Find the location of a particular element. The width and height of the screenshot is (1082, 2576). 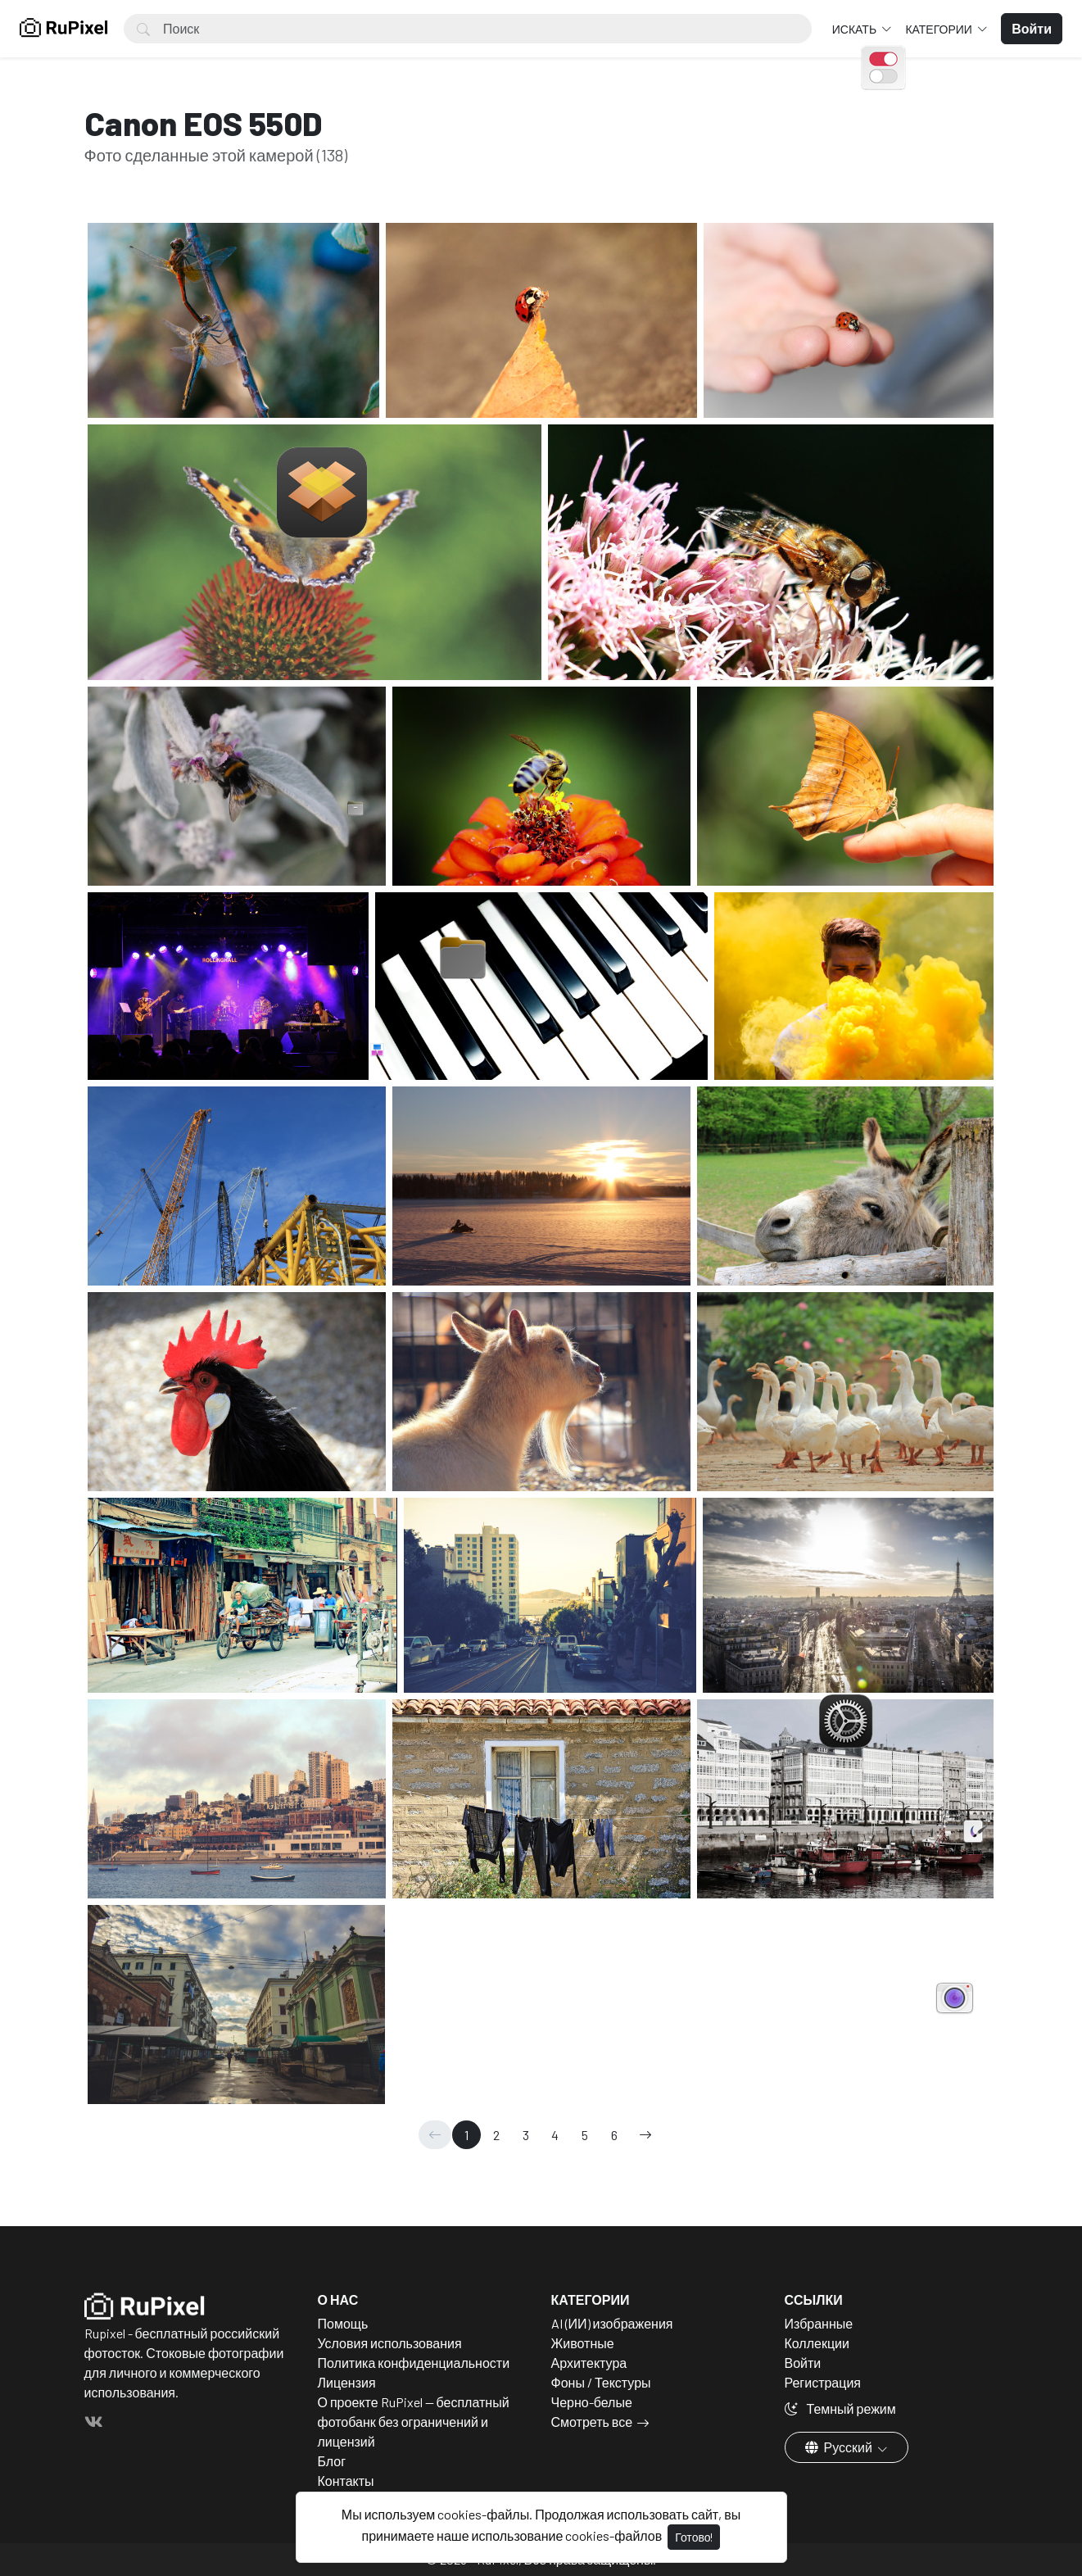

open webcamoid camera application is located at coordinates (954, 1998).